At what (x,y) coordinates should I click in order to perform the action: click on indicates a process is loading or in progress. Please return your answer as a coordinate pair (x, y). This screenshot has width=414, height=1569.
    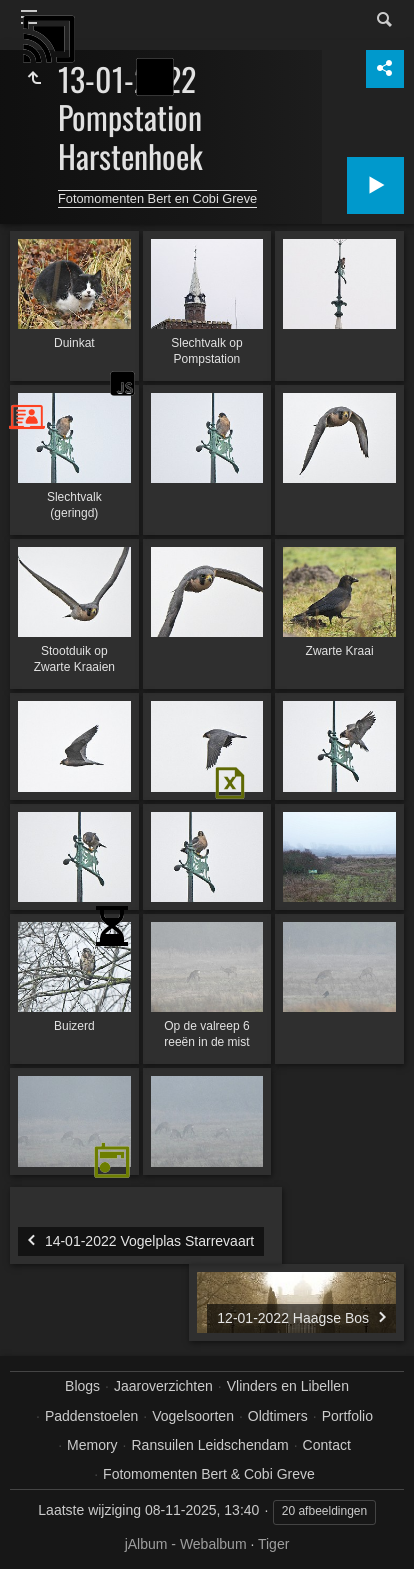
    Looking at the image, I should click on (112, 926).